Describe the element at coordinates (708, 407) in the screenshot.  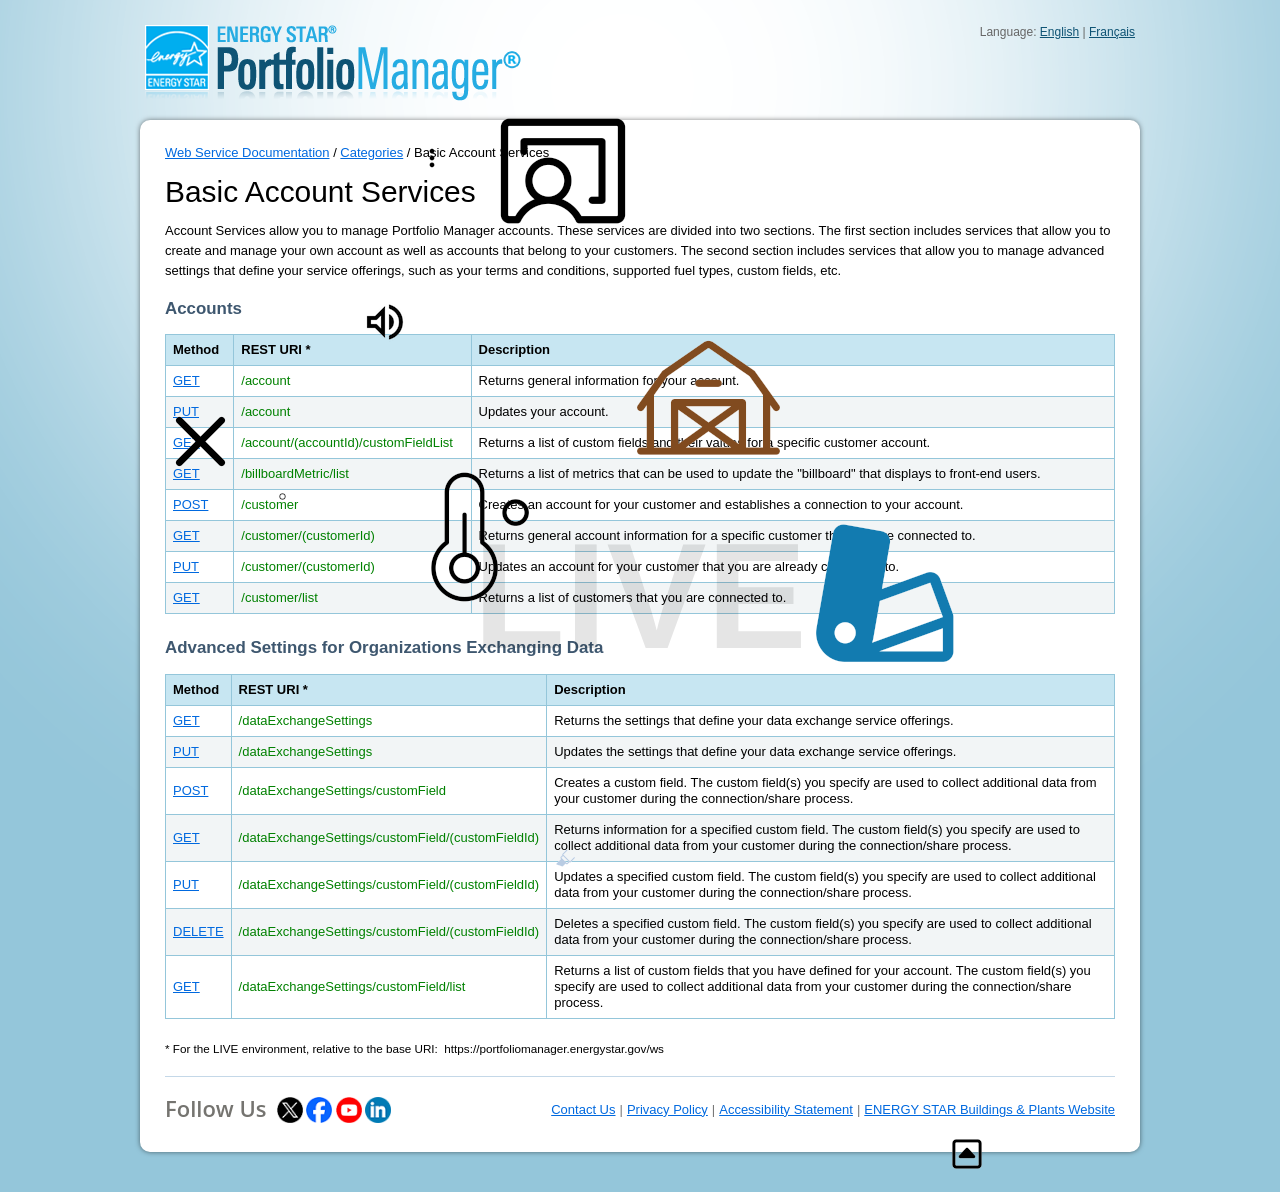
I see `access farm or agricultural settings` at that location.